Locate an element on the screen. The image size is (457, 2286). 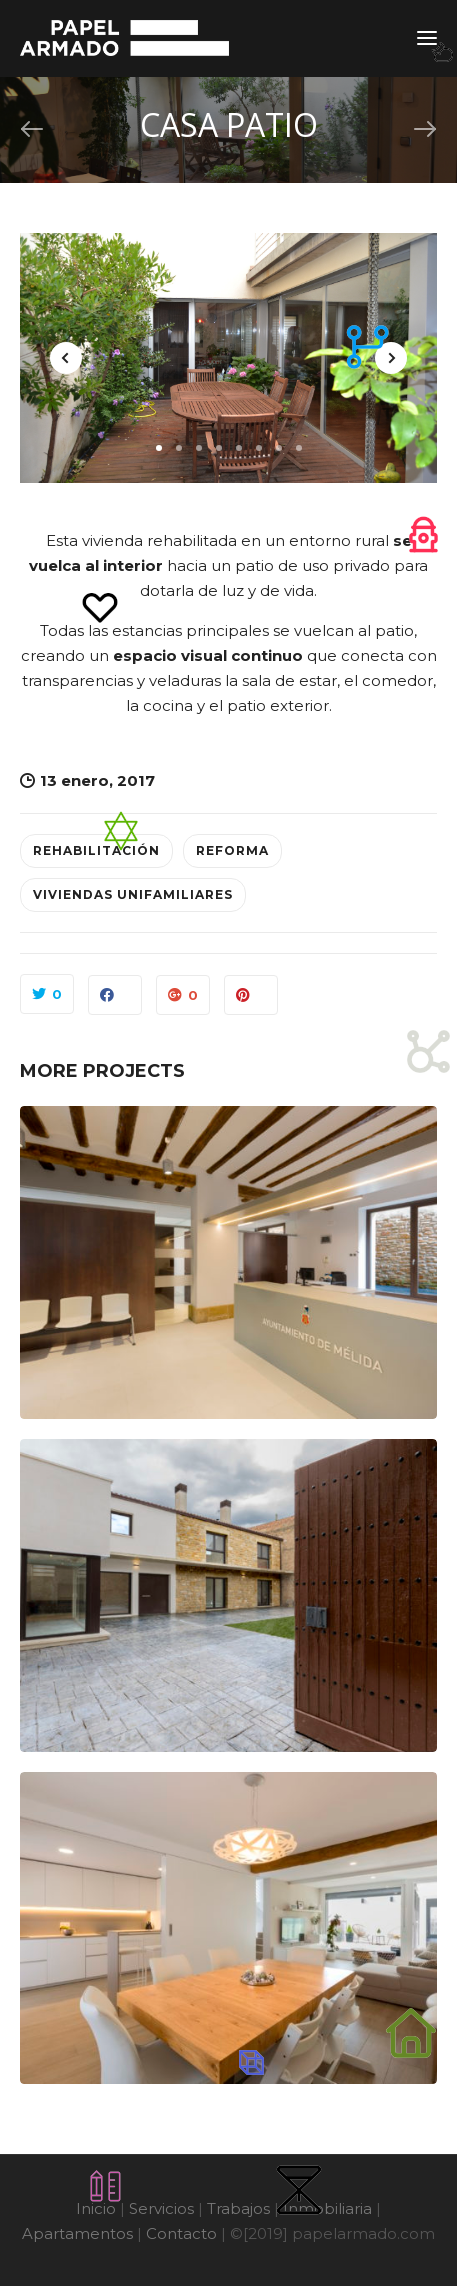
indicates fire safety equipment location is located at coordinates (423, 534).